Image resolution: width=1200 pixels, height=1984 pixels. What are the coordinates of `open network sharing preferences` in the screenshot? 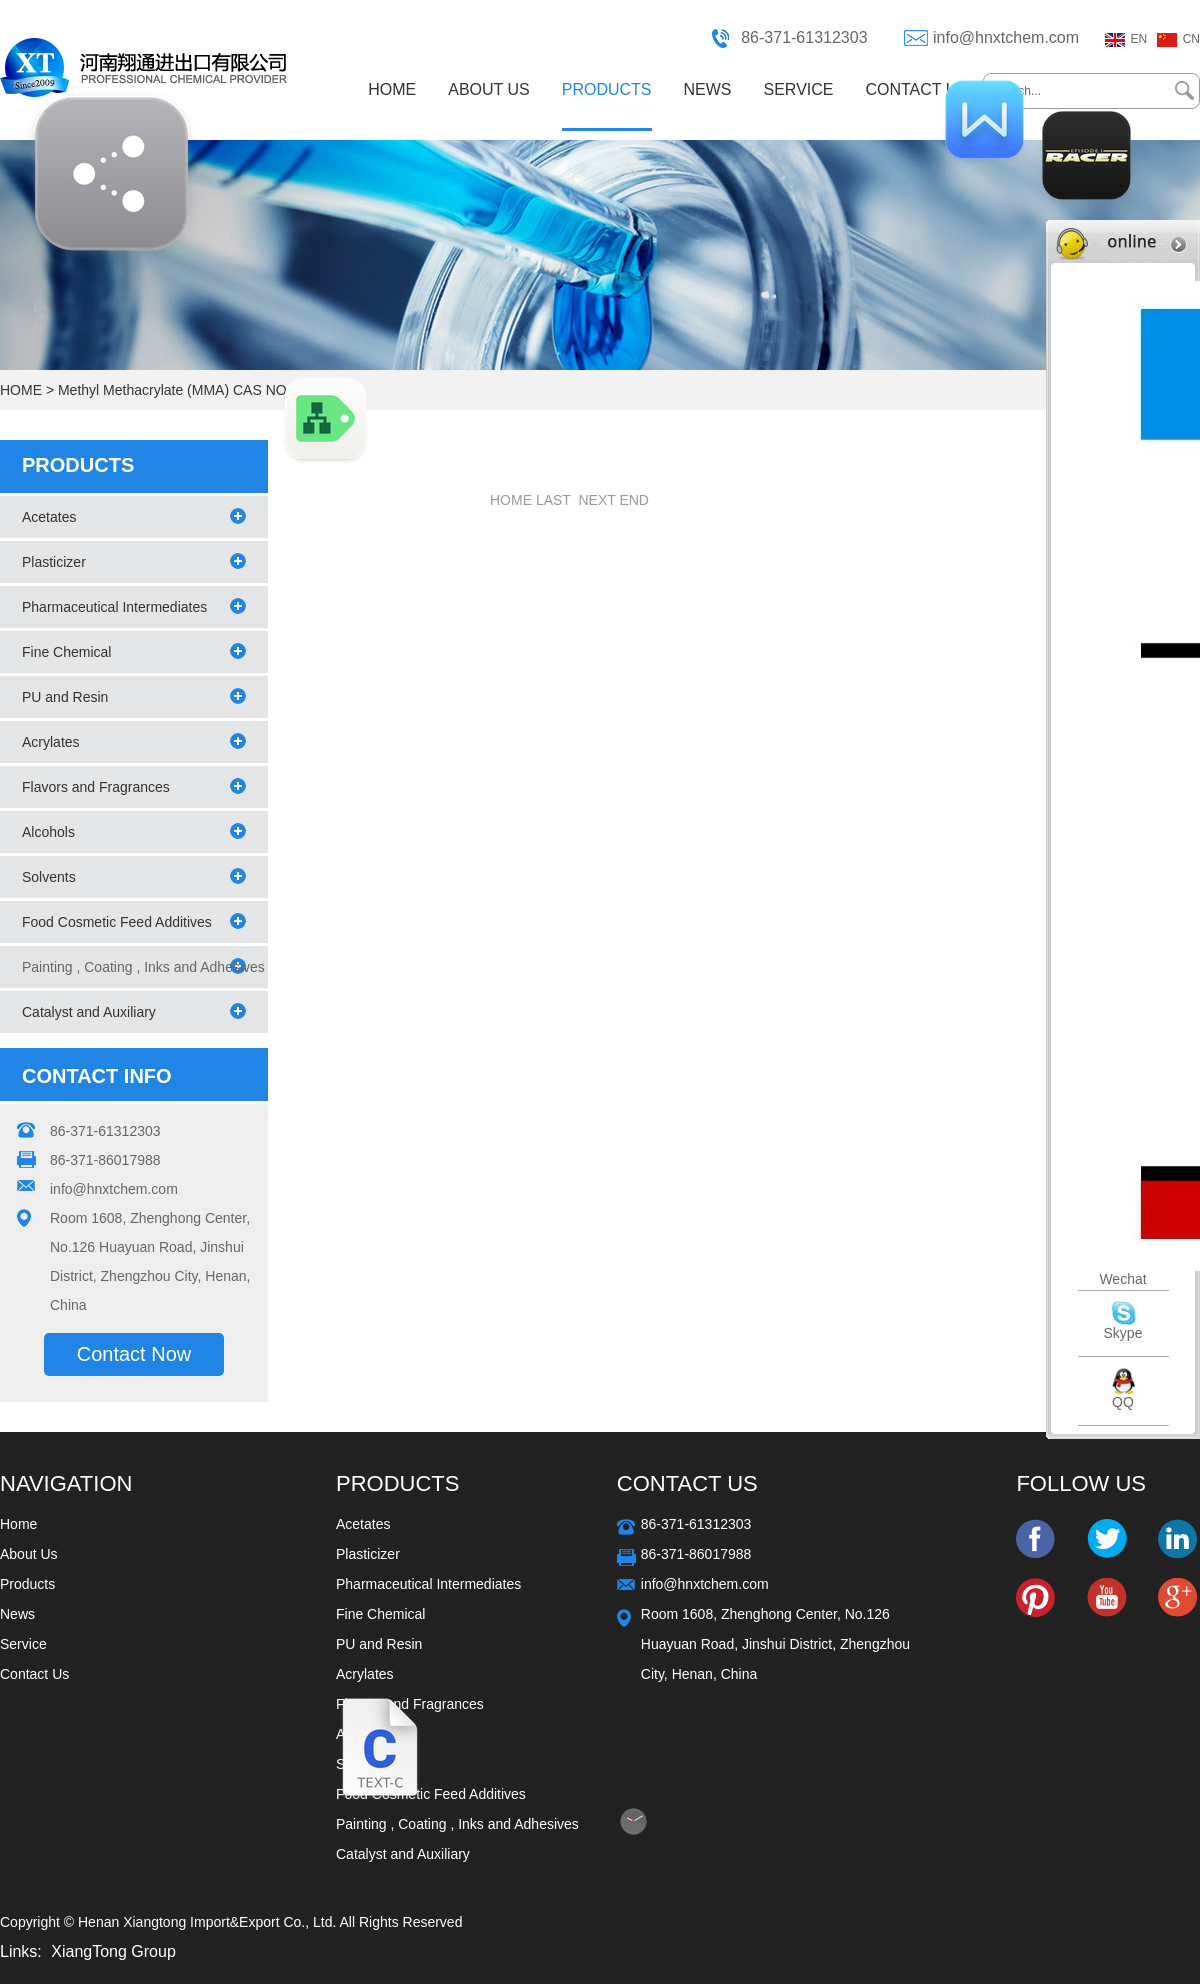 It's located at (111, 176).